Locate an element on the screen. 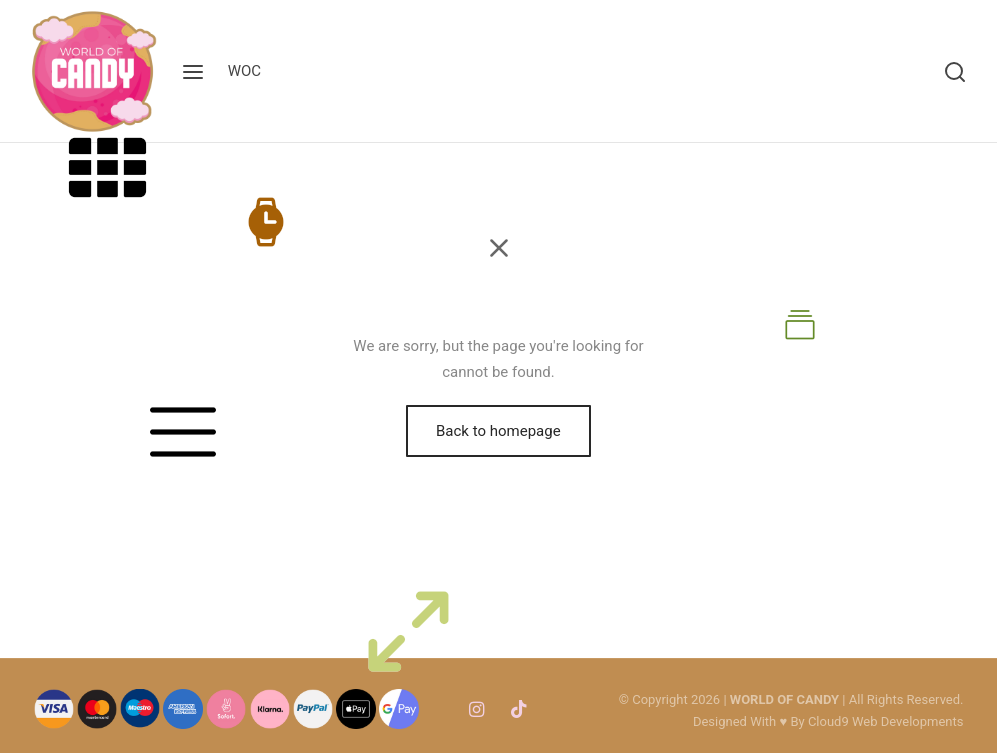  open app drawer or menu is located at coordinates (107, 167).